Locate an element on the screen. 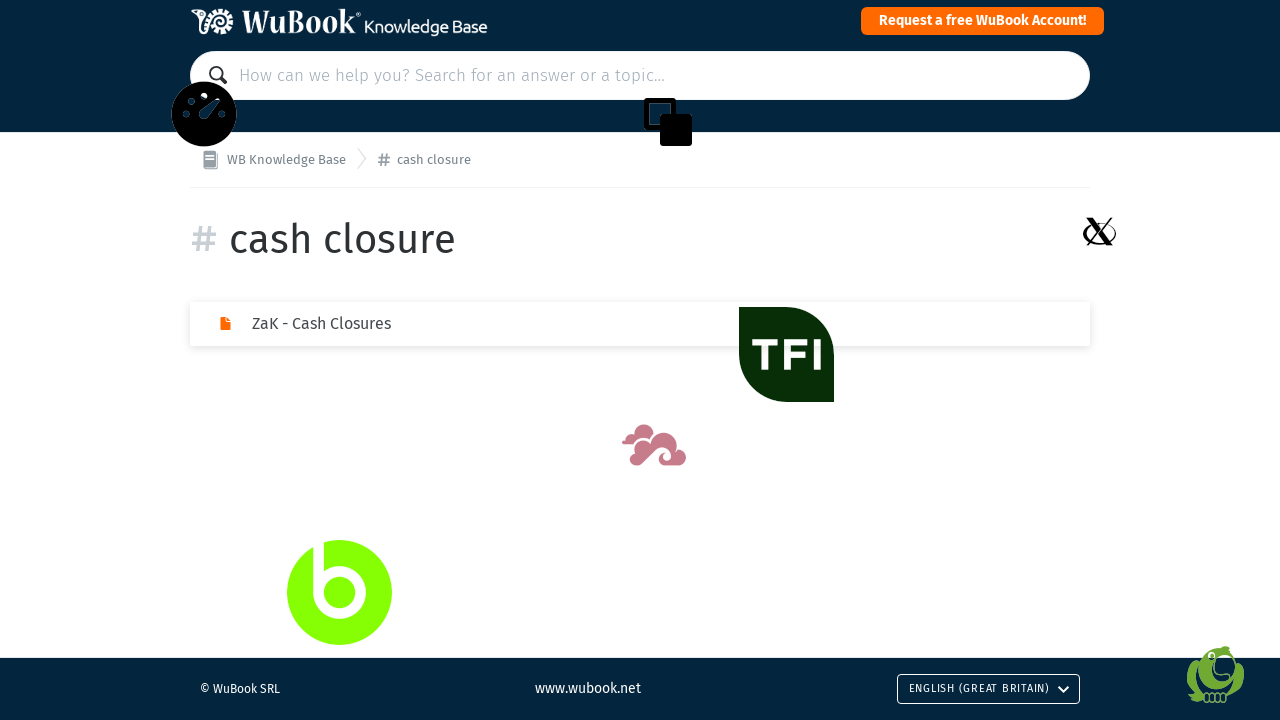 Image resolution: width=1280 pixels, height=720 pixels. open transport for ireland app or website is located at coordinates (786, 354).